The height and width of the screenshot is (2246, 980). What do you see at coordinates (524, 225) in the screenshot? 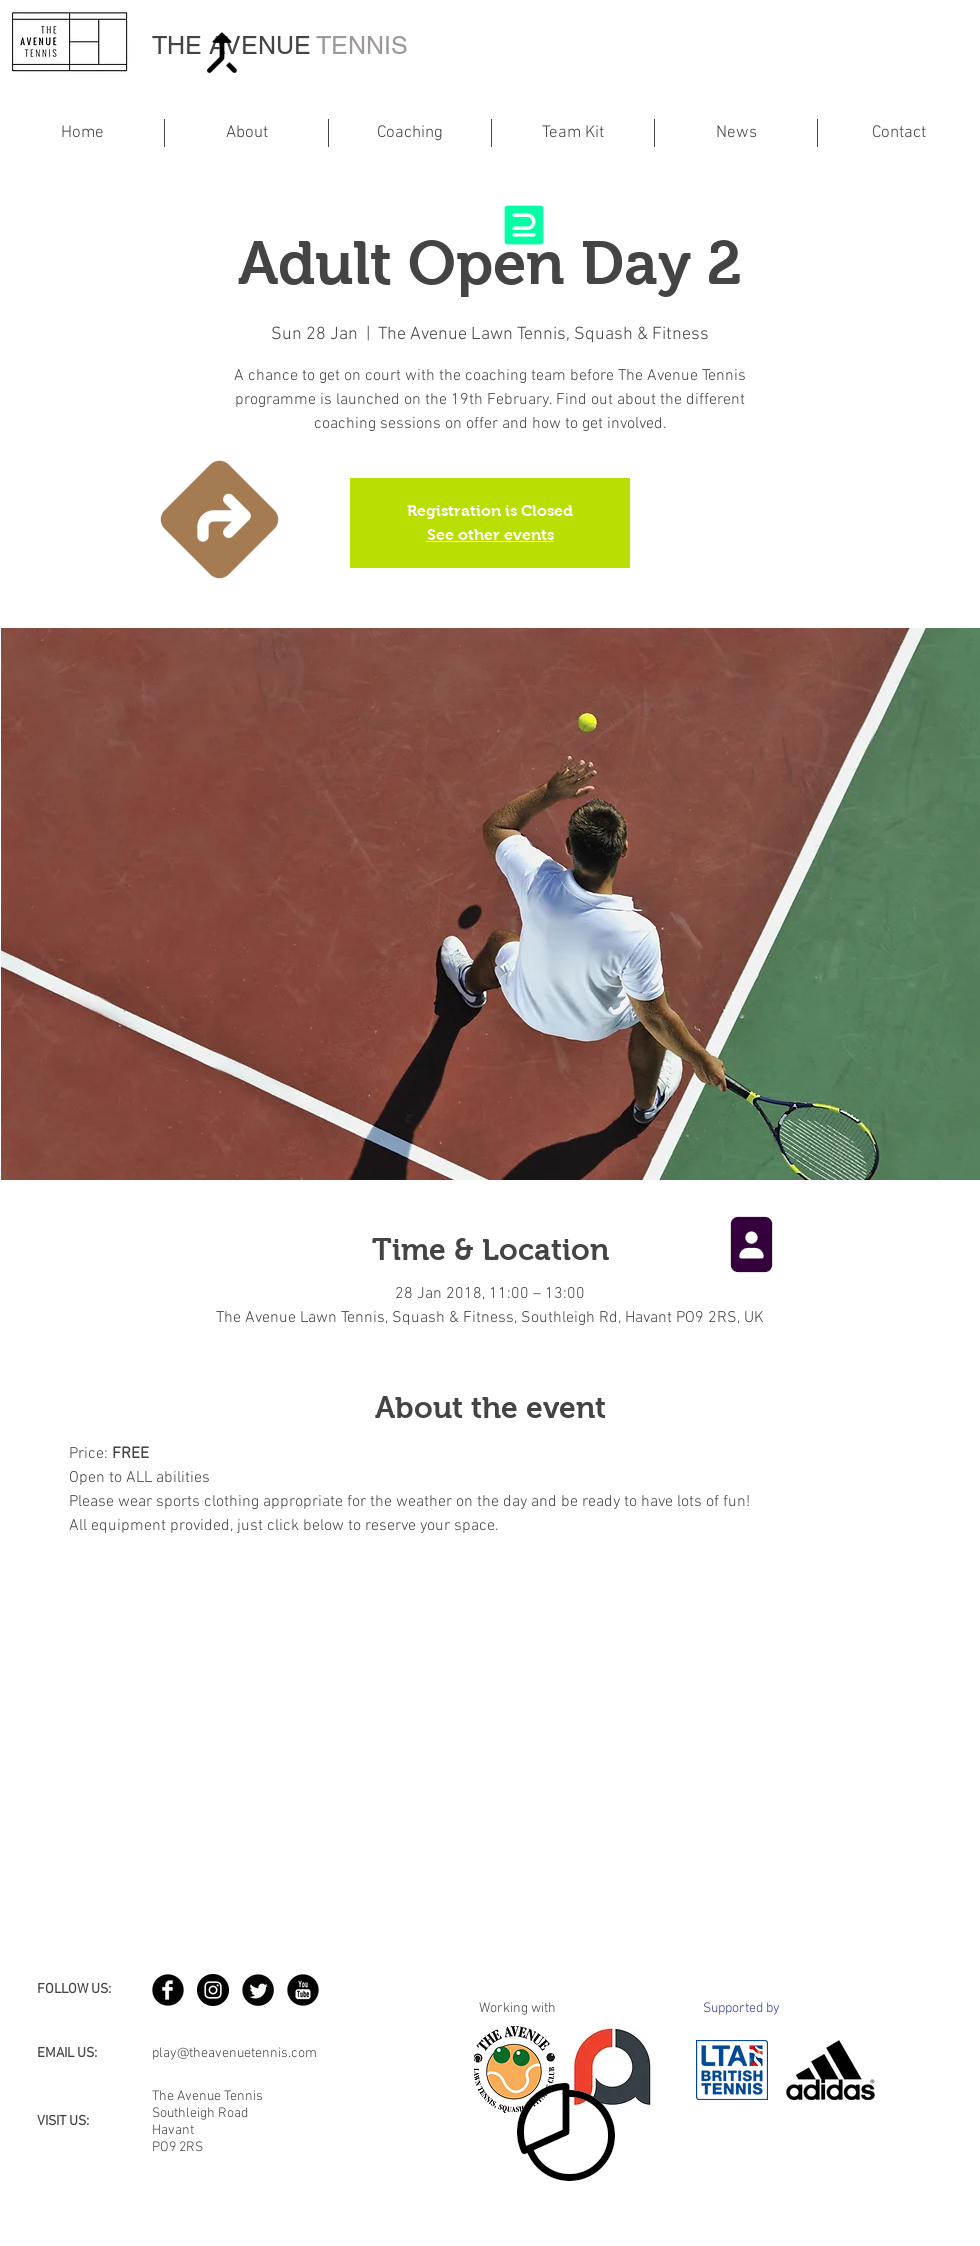
I see `indicates a superset relationship in mathematical notation` at bounding box center [524, 225].